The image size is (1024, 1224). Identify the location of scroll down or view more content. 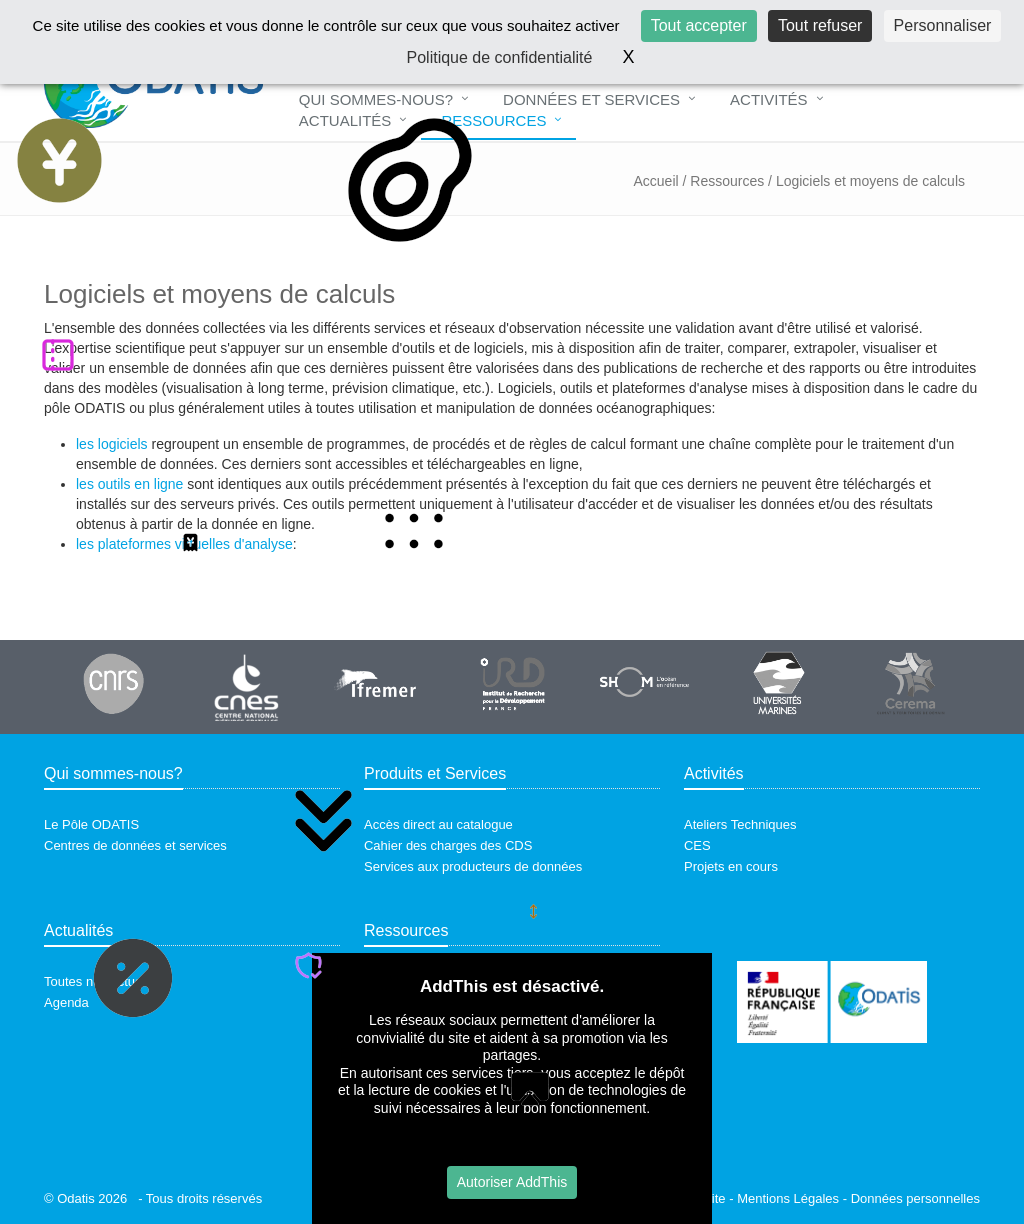
(323, 818).